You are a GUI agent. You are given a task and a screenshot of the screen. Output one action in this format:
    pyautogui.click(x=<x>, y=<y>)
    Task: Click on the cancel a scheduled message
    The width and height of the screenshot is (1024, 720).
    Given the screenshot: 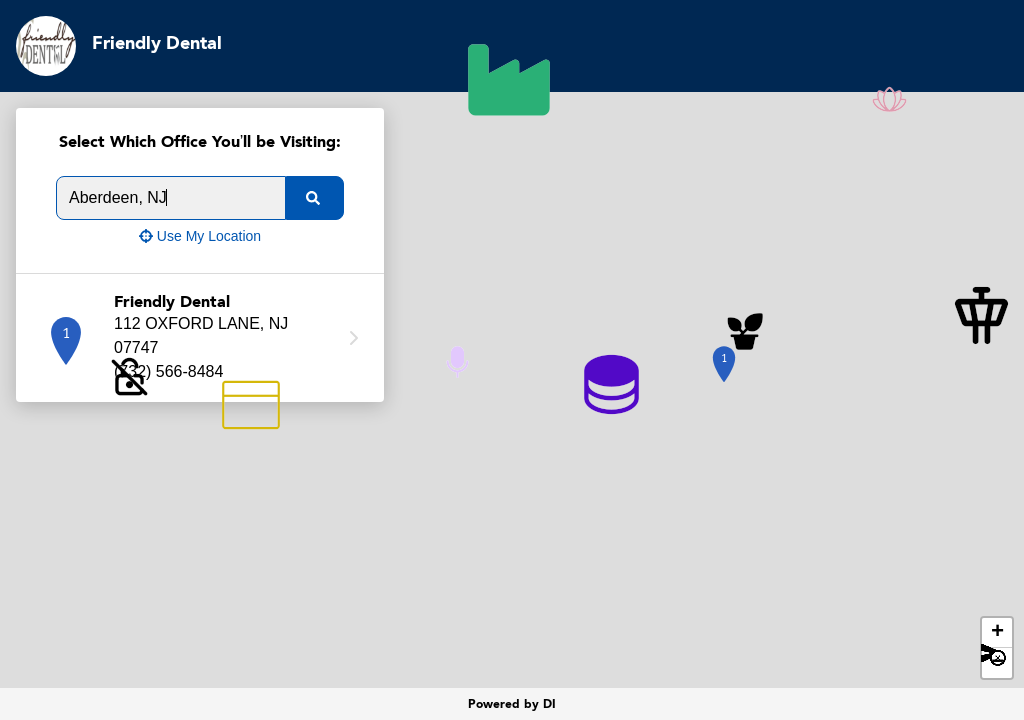 What is the action you would take?
    pyautogui.click(x=993, y=653)
    